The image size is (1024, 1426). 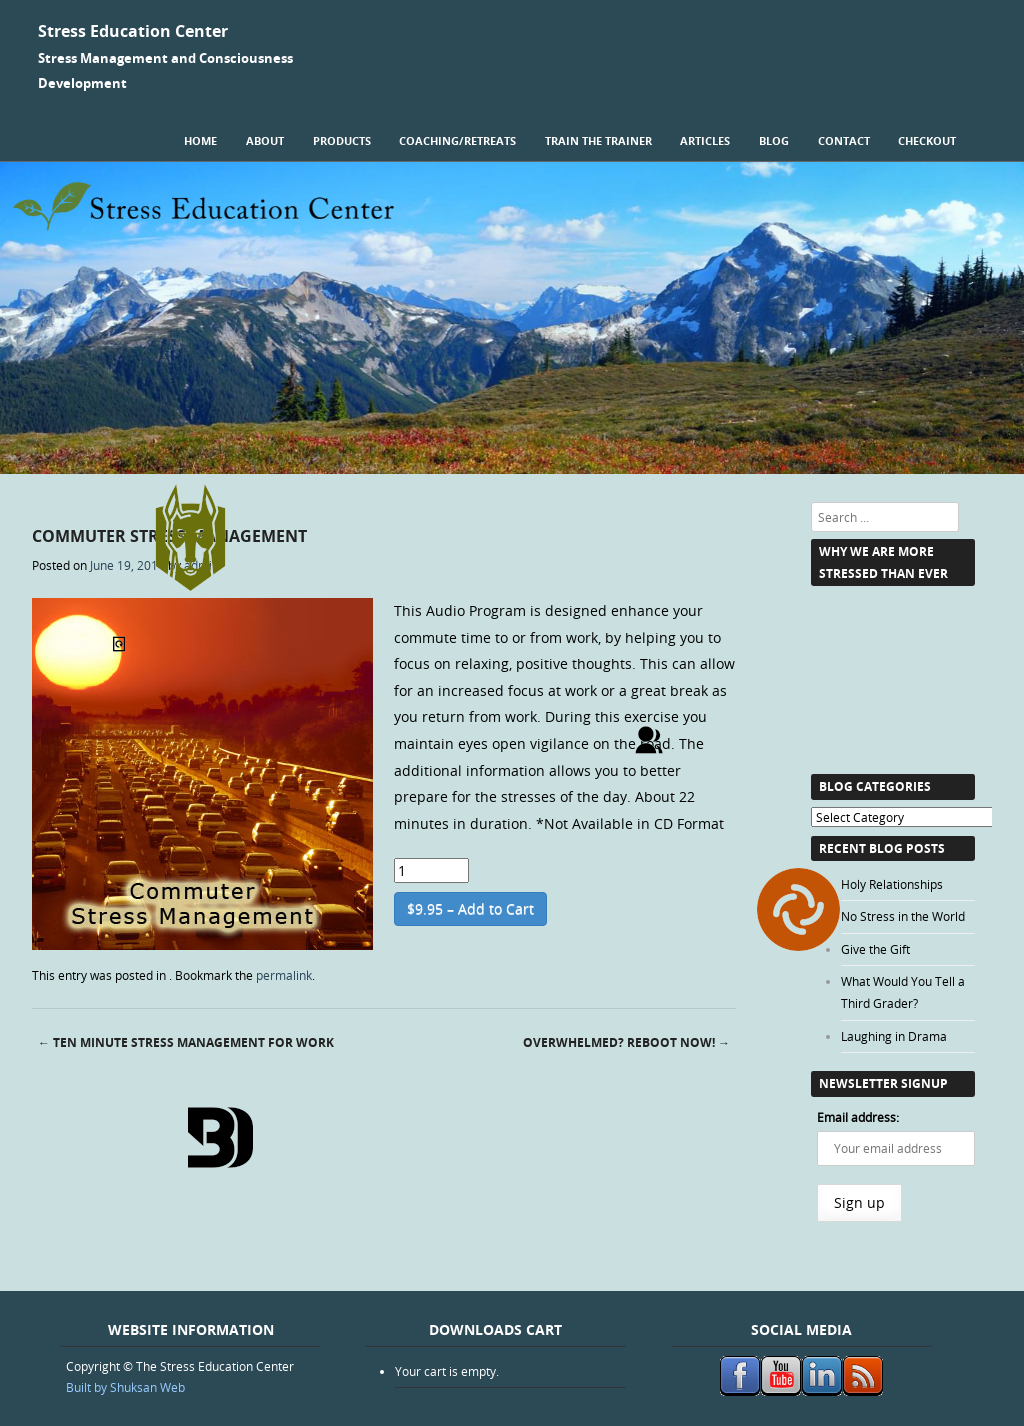 I want to click on open Element messaging app, so click(x=798, y=909).